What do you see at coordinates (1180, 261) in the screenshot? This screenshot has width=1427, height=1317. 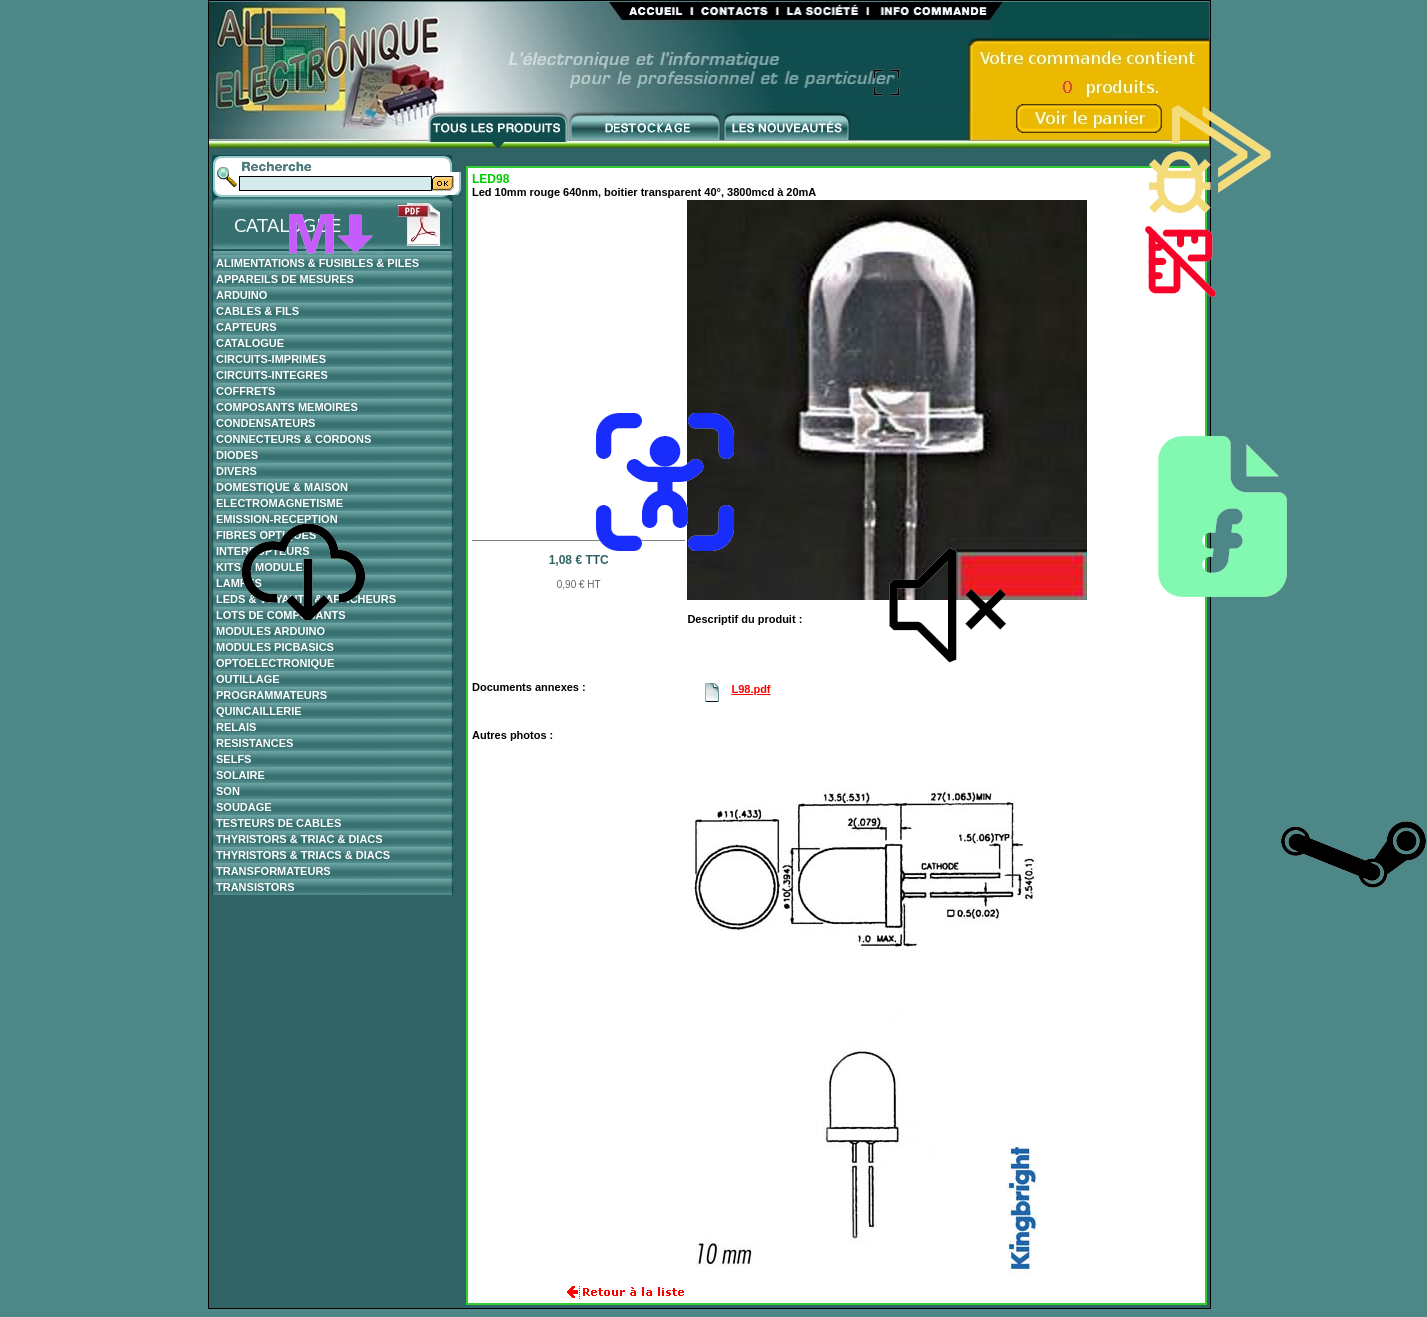 I see `disable measurement tools` at bounding box center [1180, 261].